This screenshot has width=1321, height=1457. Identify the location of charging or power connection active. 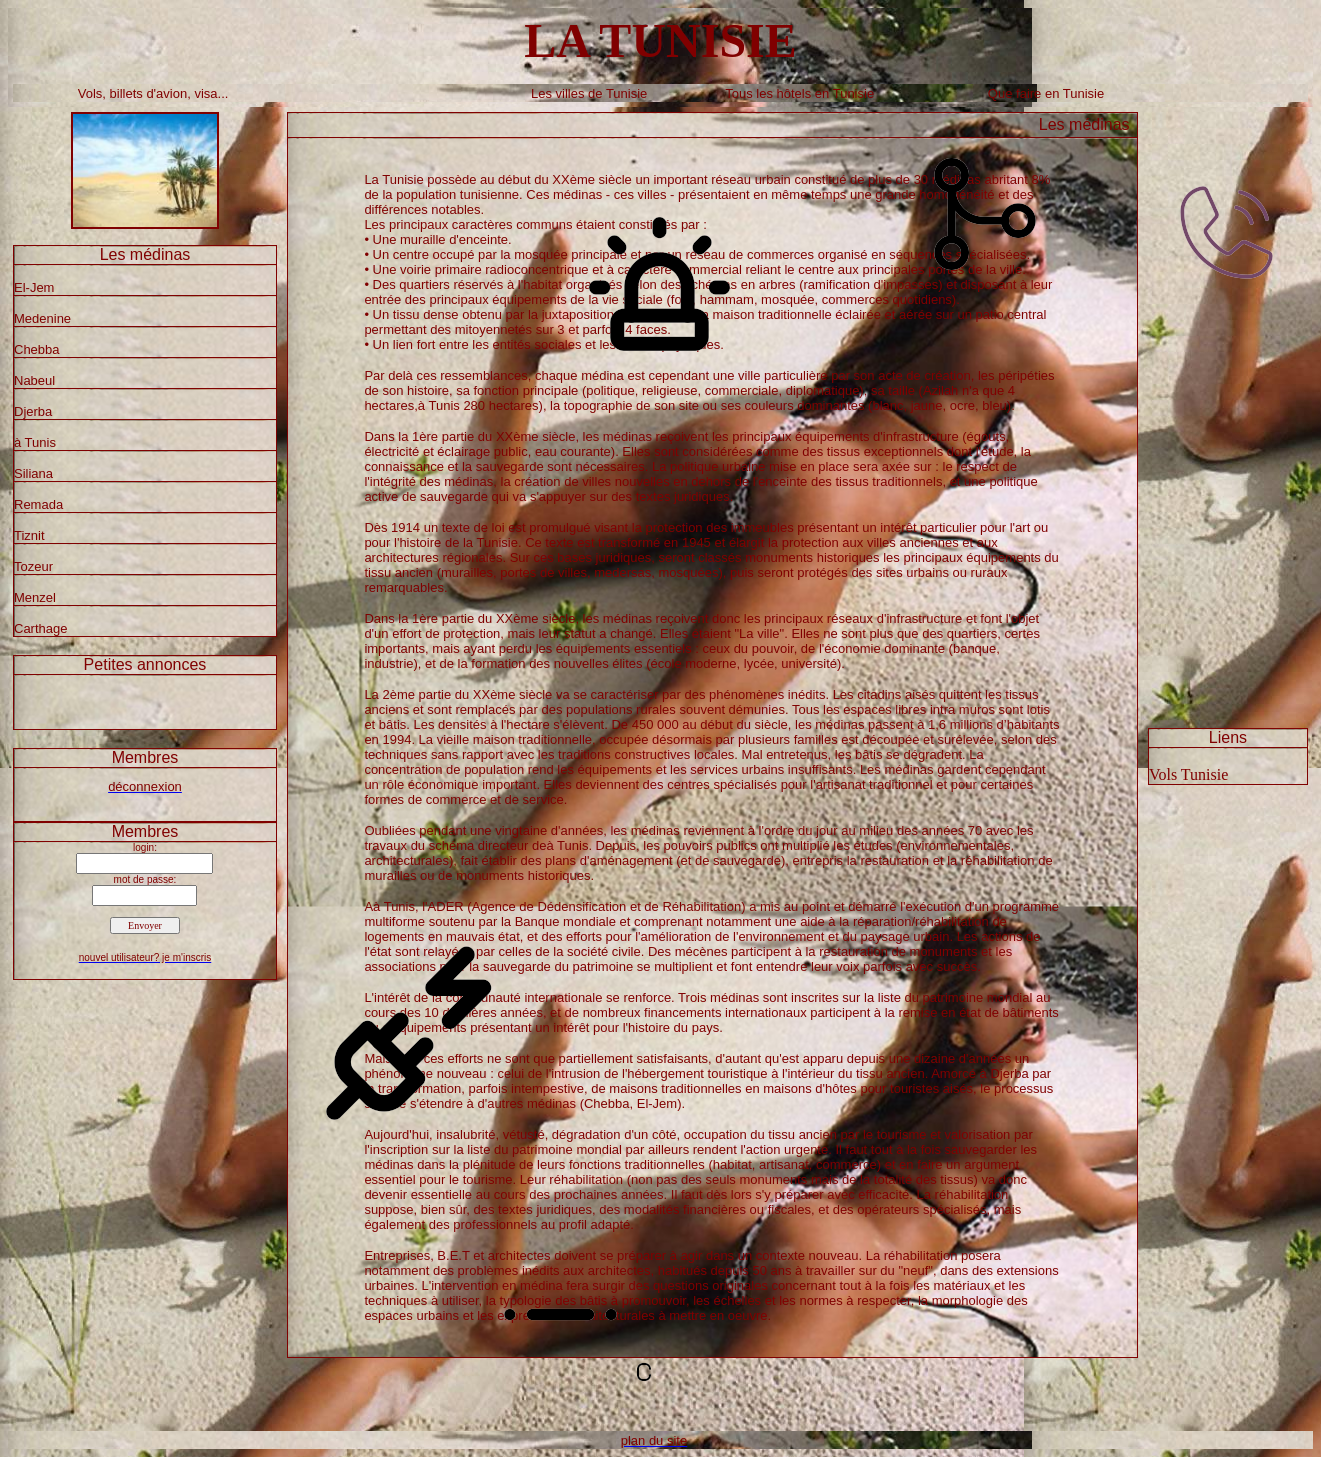
(417, 1029).